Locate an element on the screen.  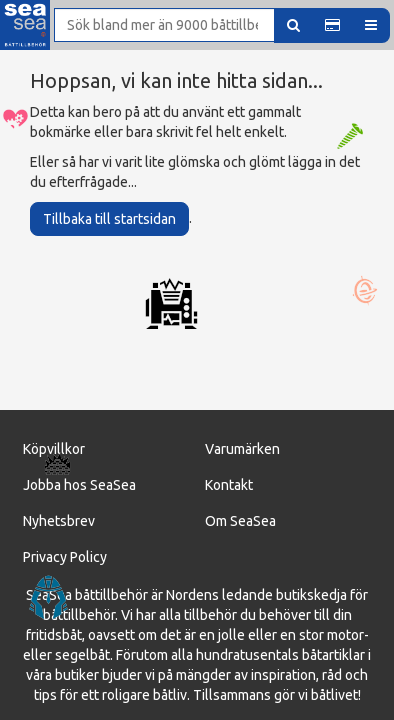
access gyroscope or motion sensor settings is located at coordinates (365, 291).